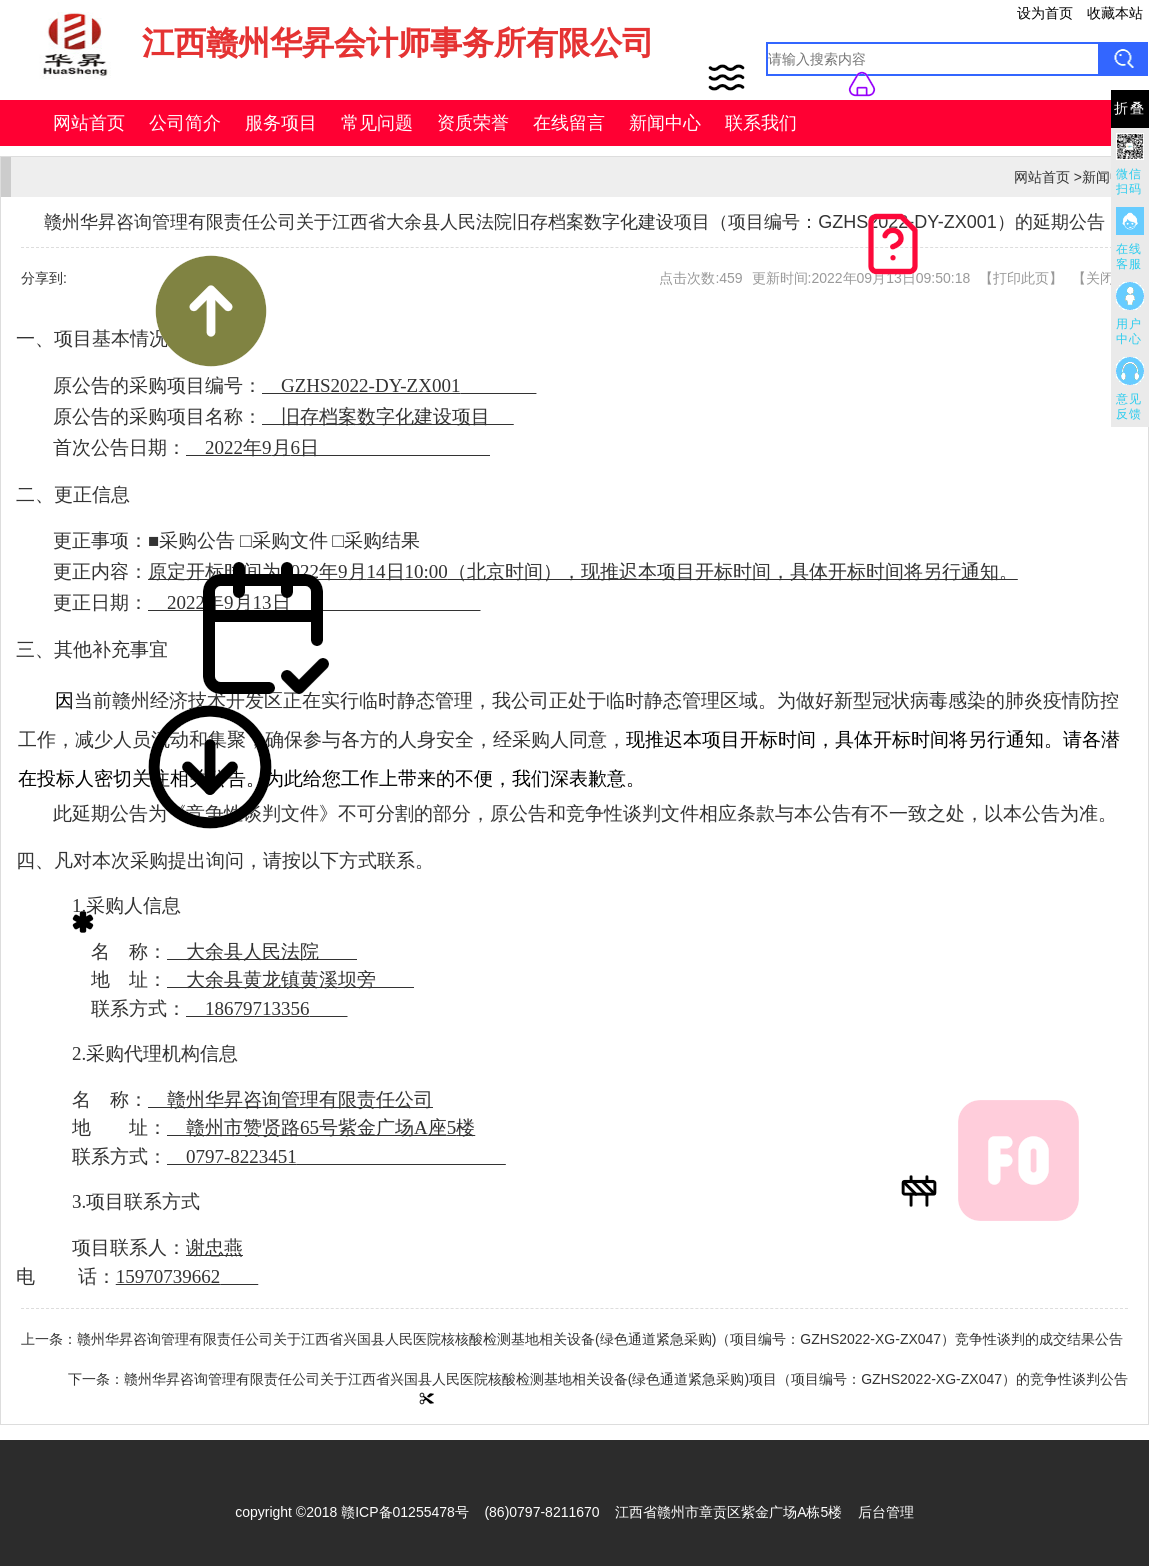 This screenshot has width=1149, height=1566. I want to click on cut selected content, so click(426, 1398).